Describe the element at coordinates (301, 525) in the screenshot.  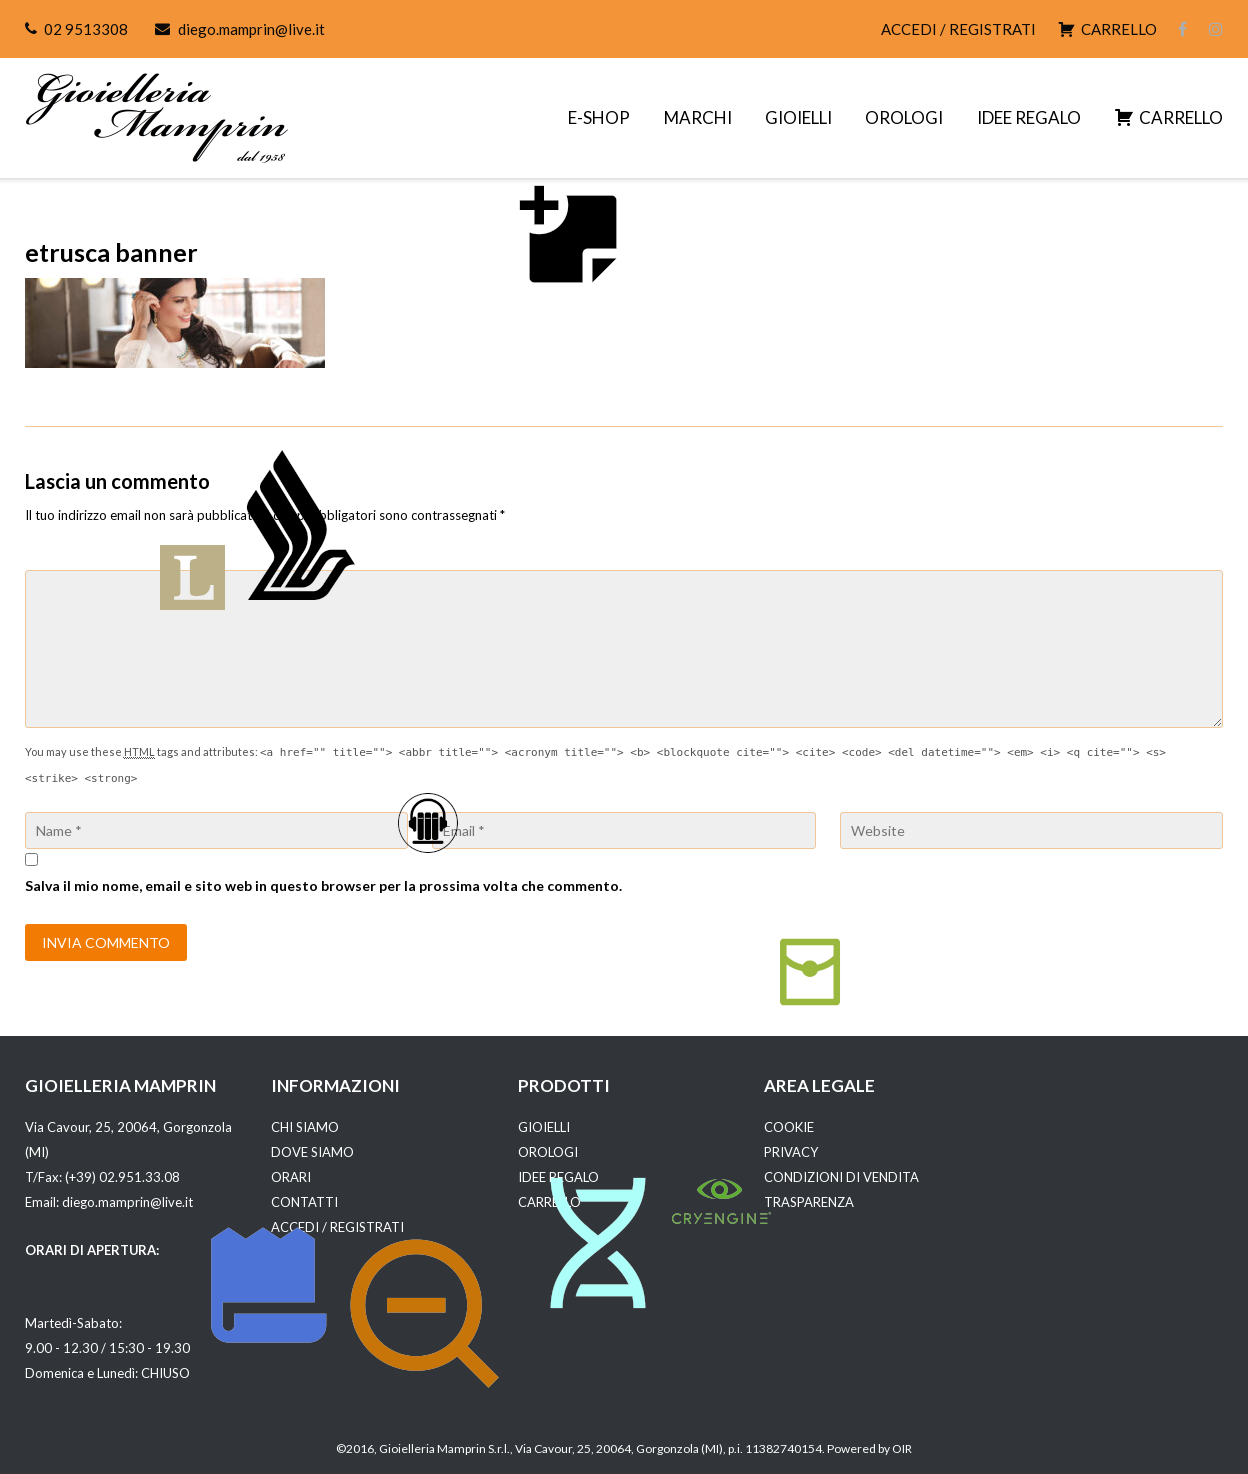
I see `Singapore Airlines app or website` at that location.